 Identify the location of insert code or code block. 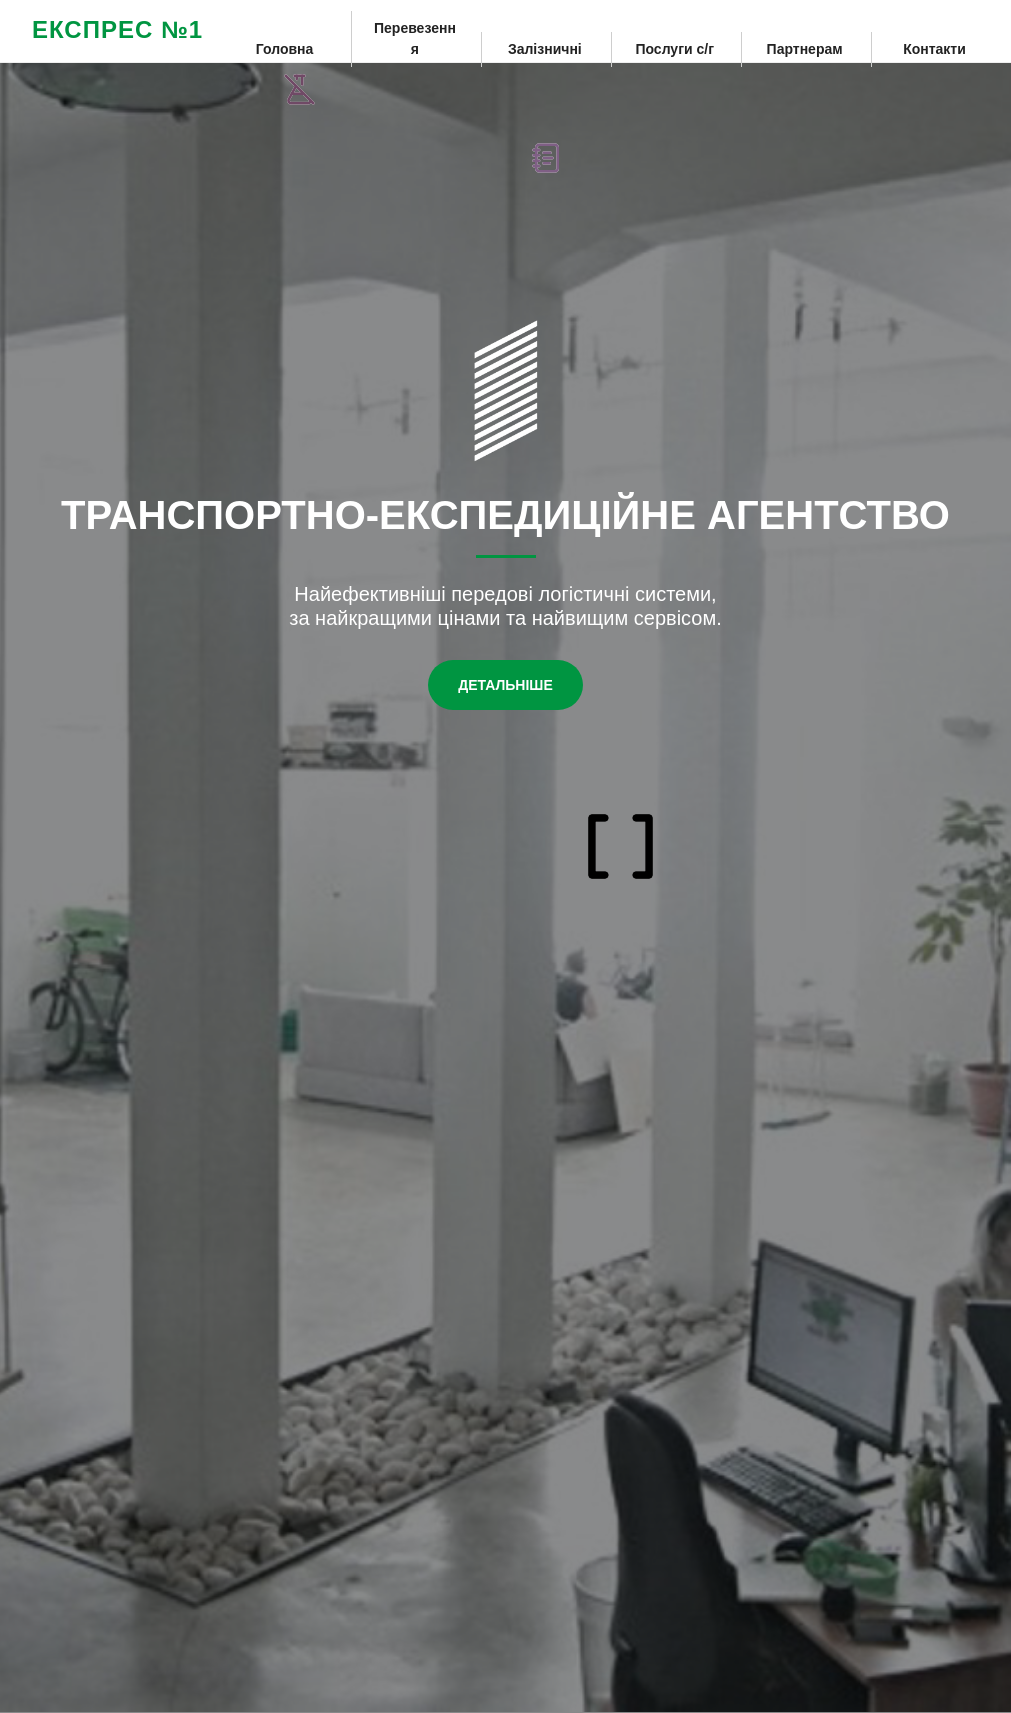
(620, 846).